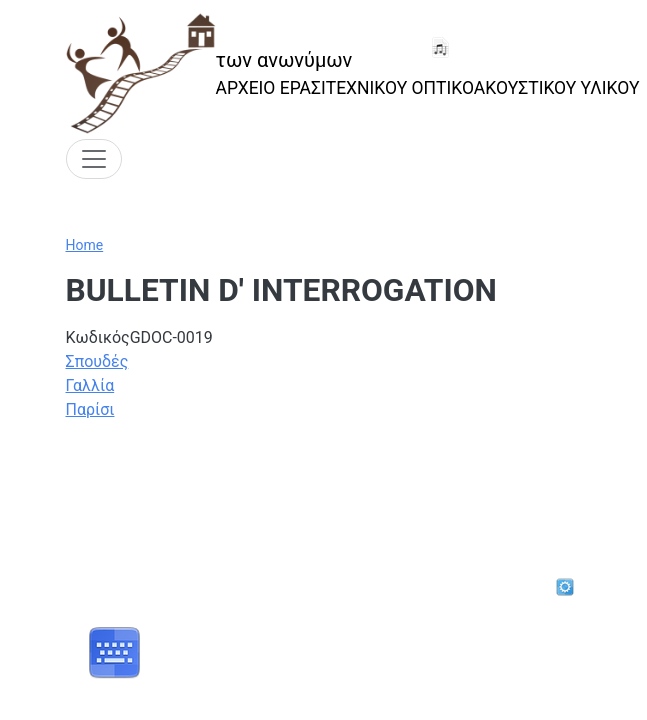 This screenshot has height=720, width=647. What do you see at coordinates (114, 652) in the screenshot?
I see `access peripheral device settings` at bounding box center [114, 652].